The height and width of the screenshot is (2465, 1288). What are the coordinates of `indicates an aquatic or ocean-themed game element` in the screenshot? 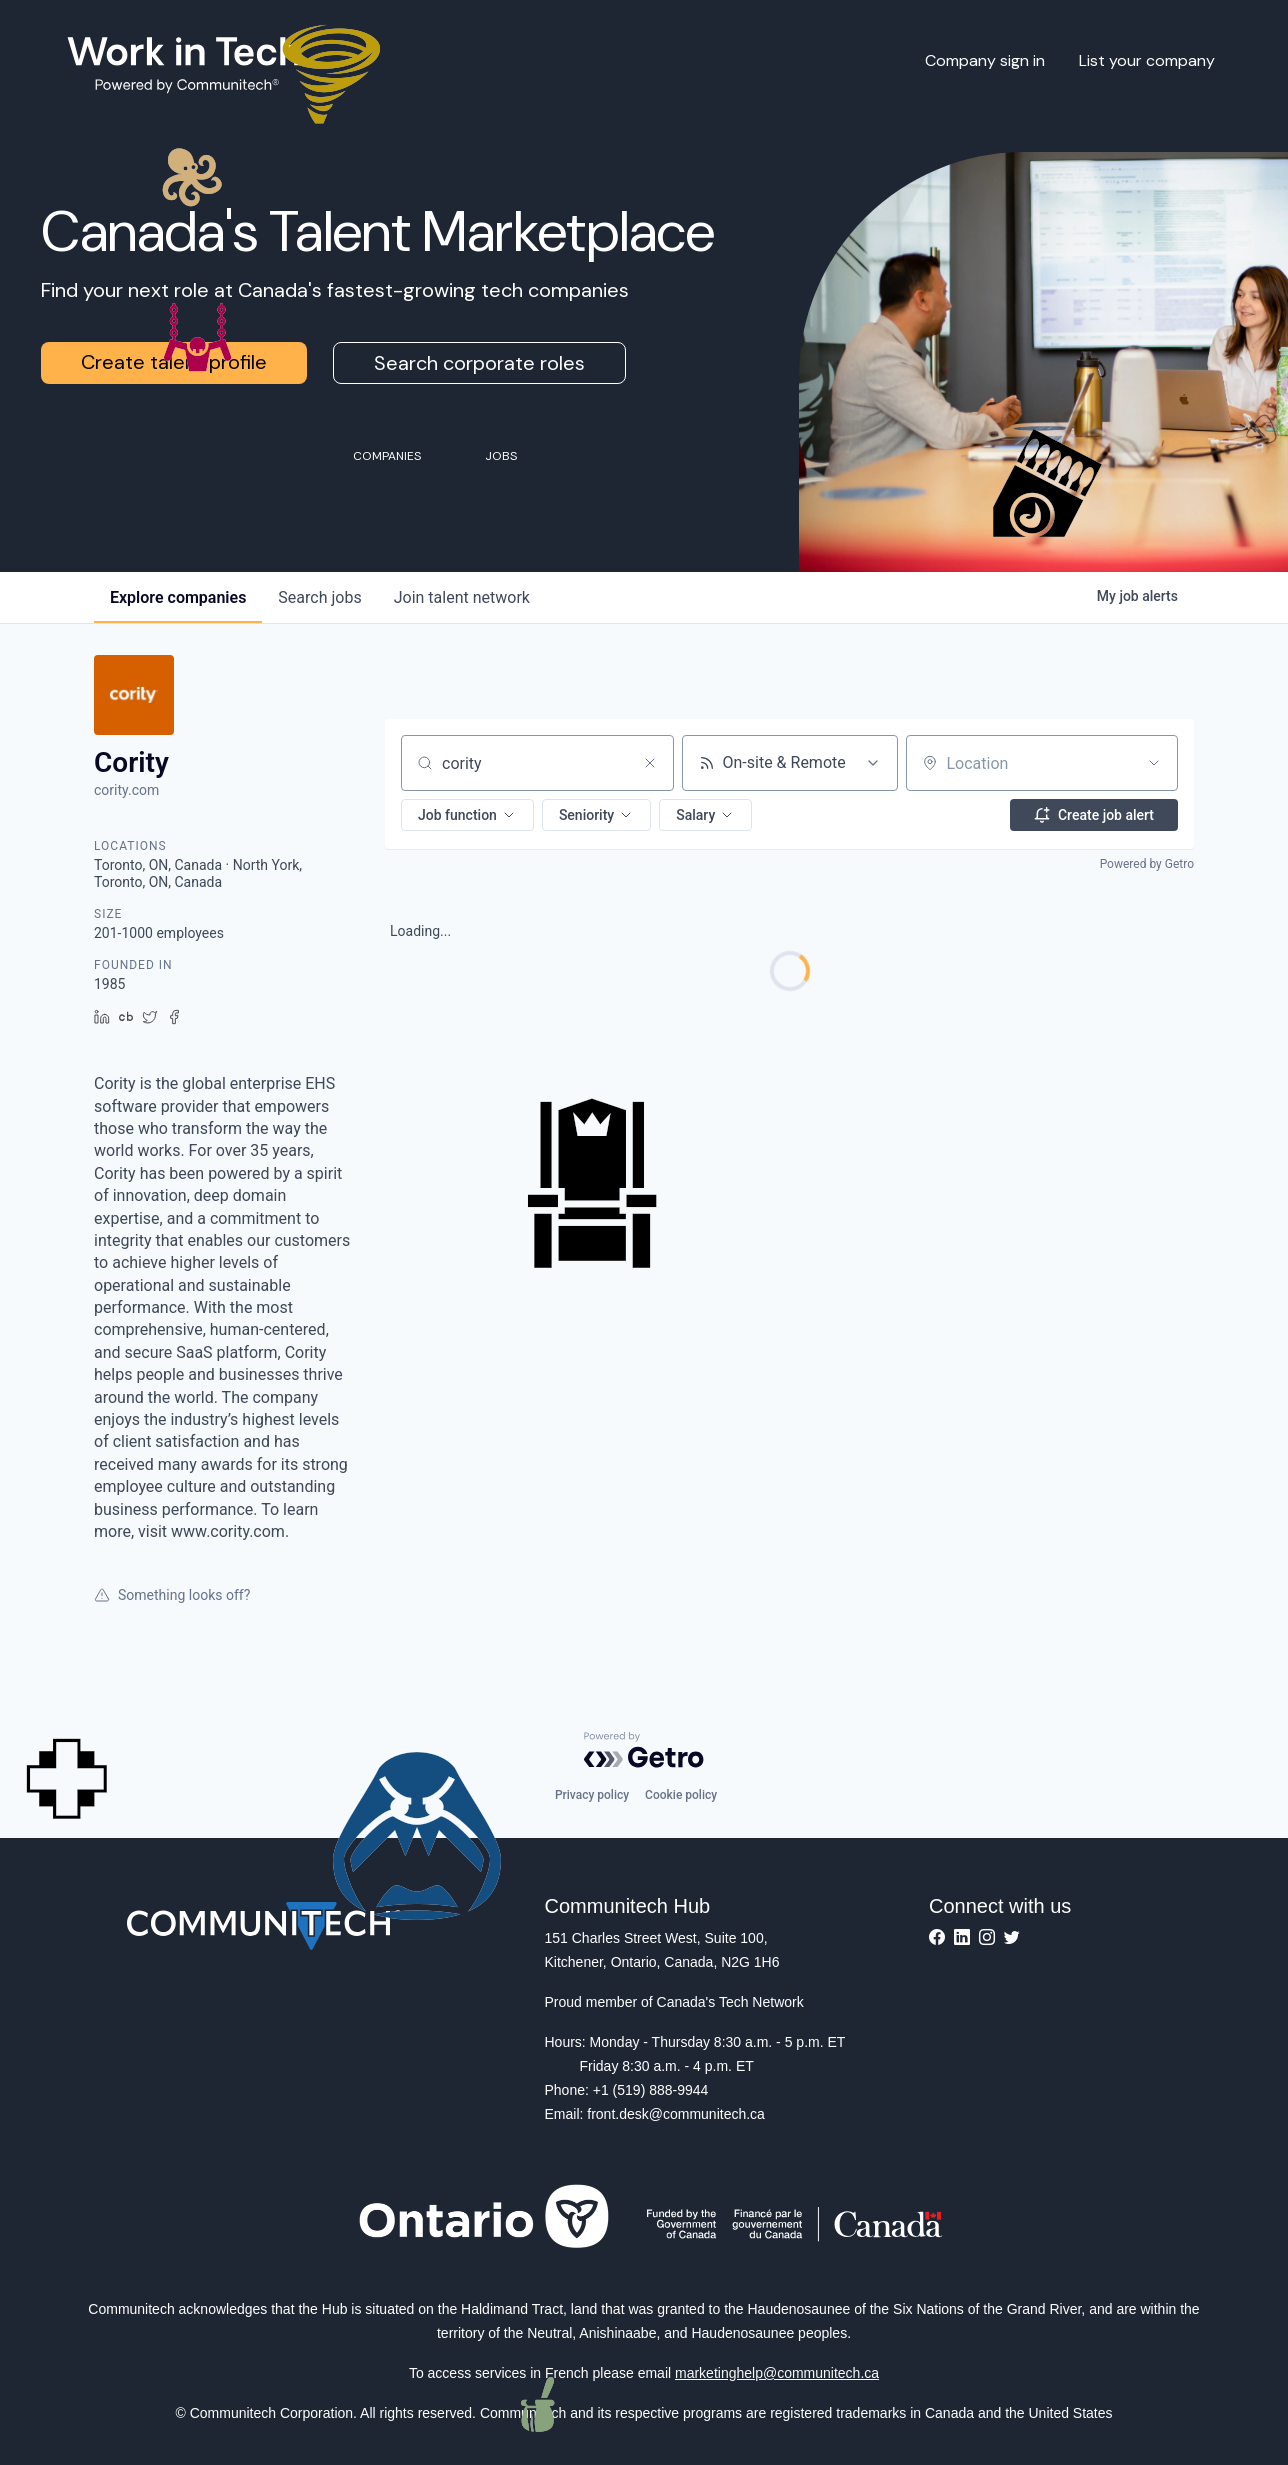 It's located at (192, 177).